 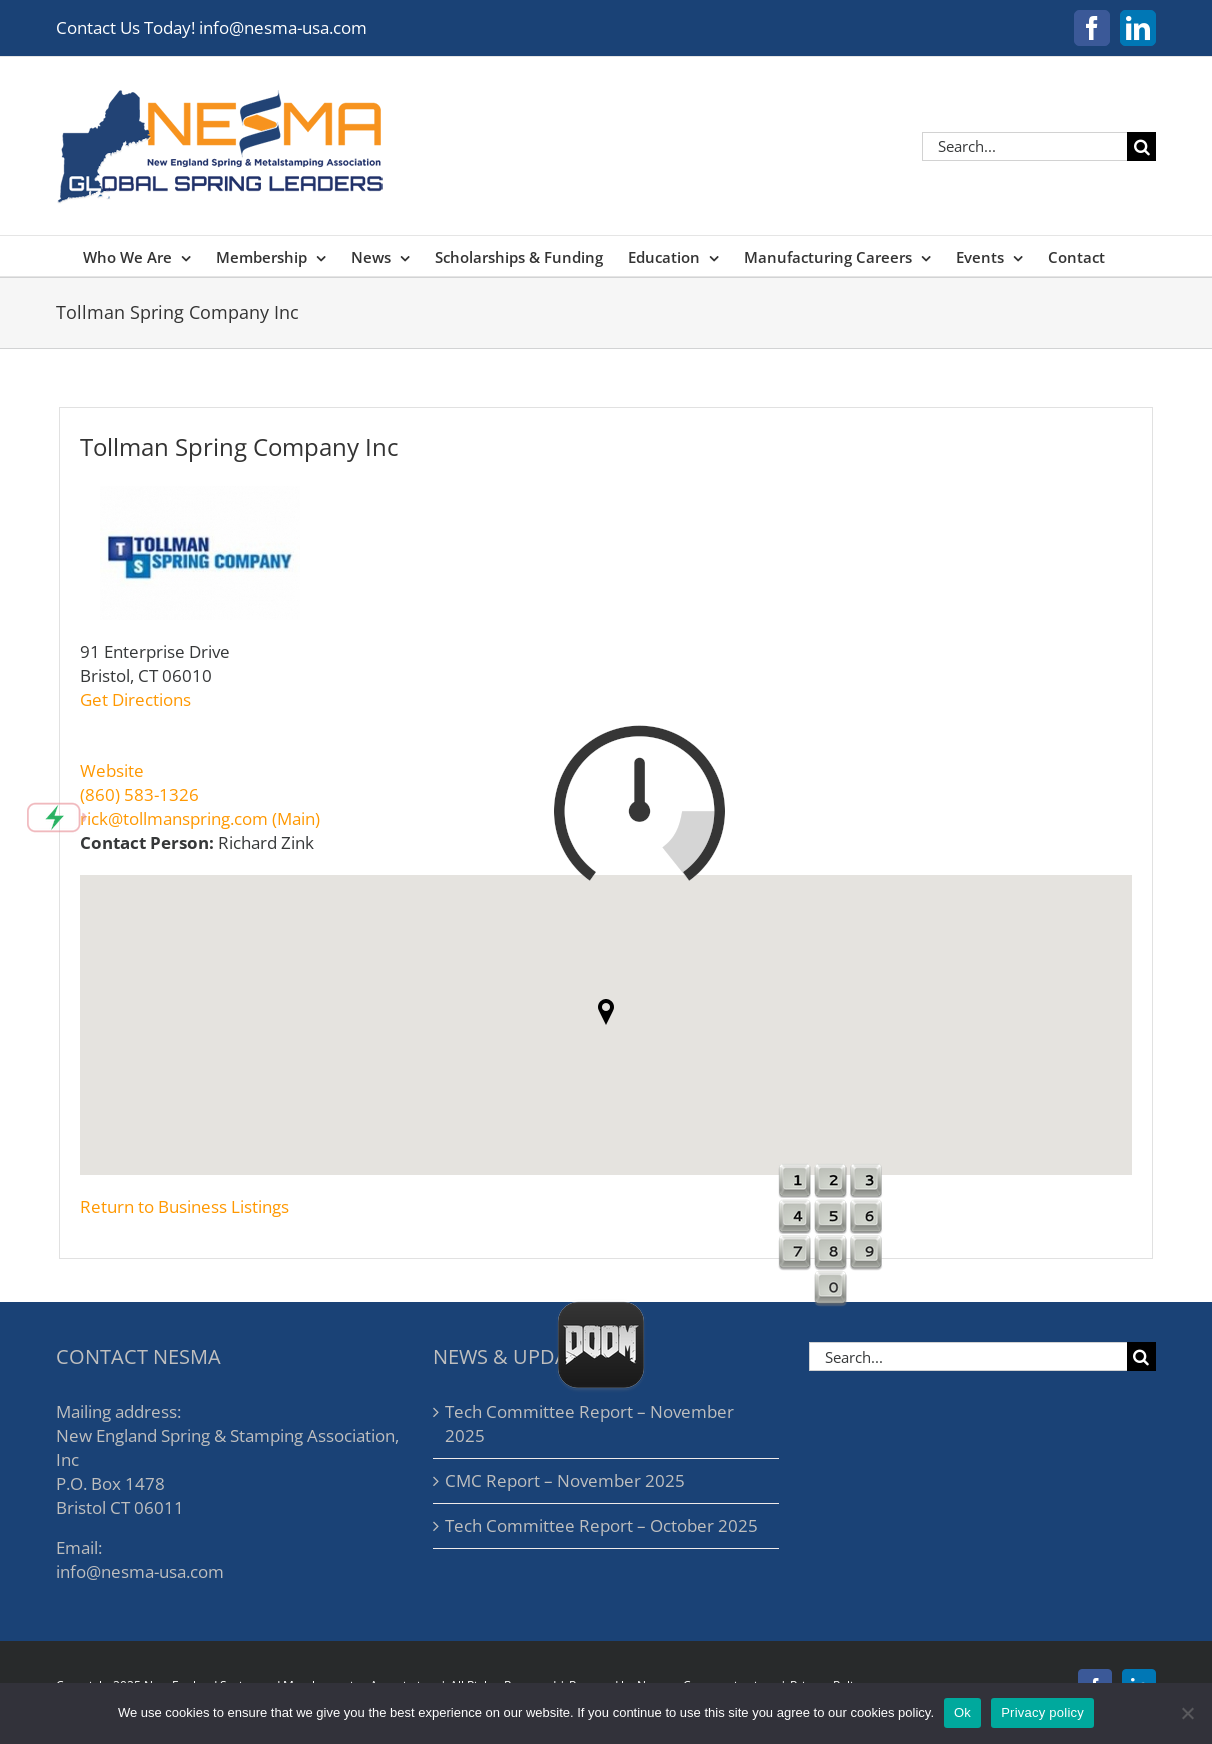 I want to click on open phone dialpad for entering numbers, so click(x=831, y=1234).